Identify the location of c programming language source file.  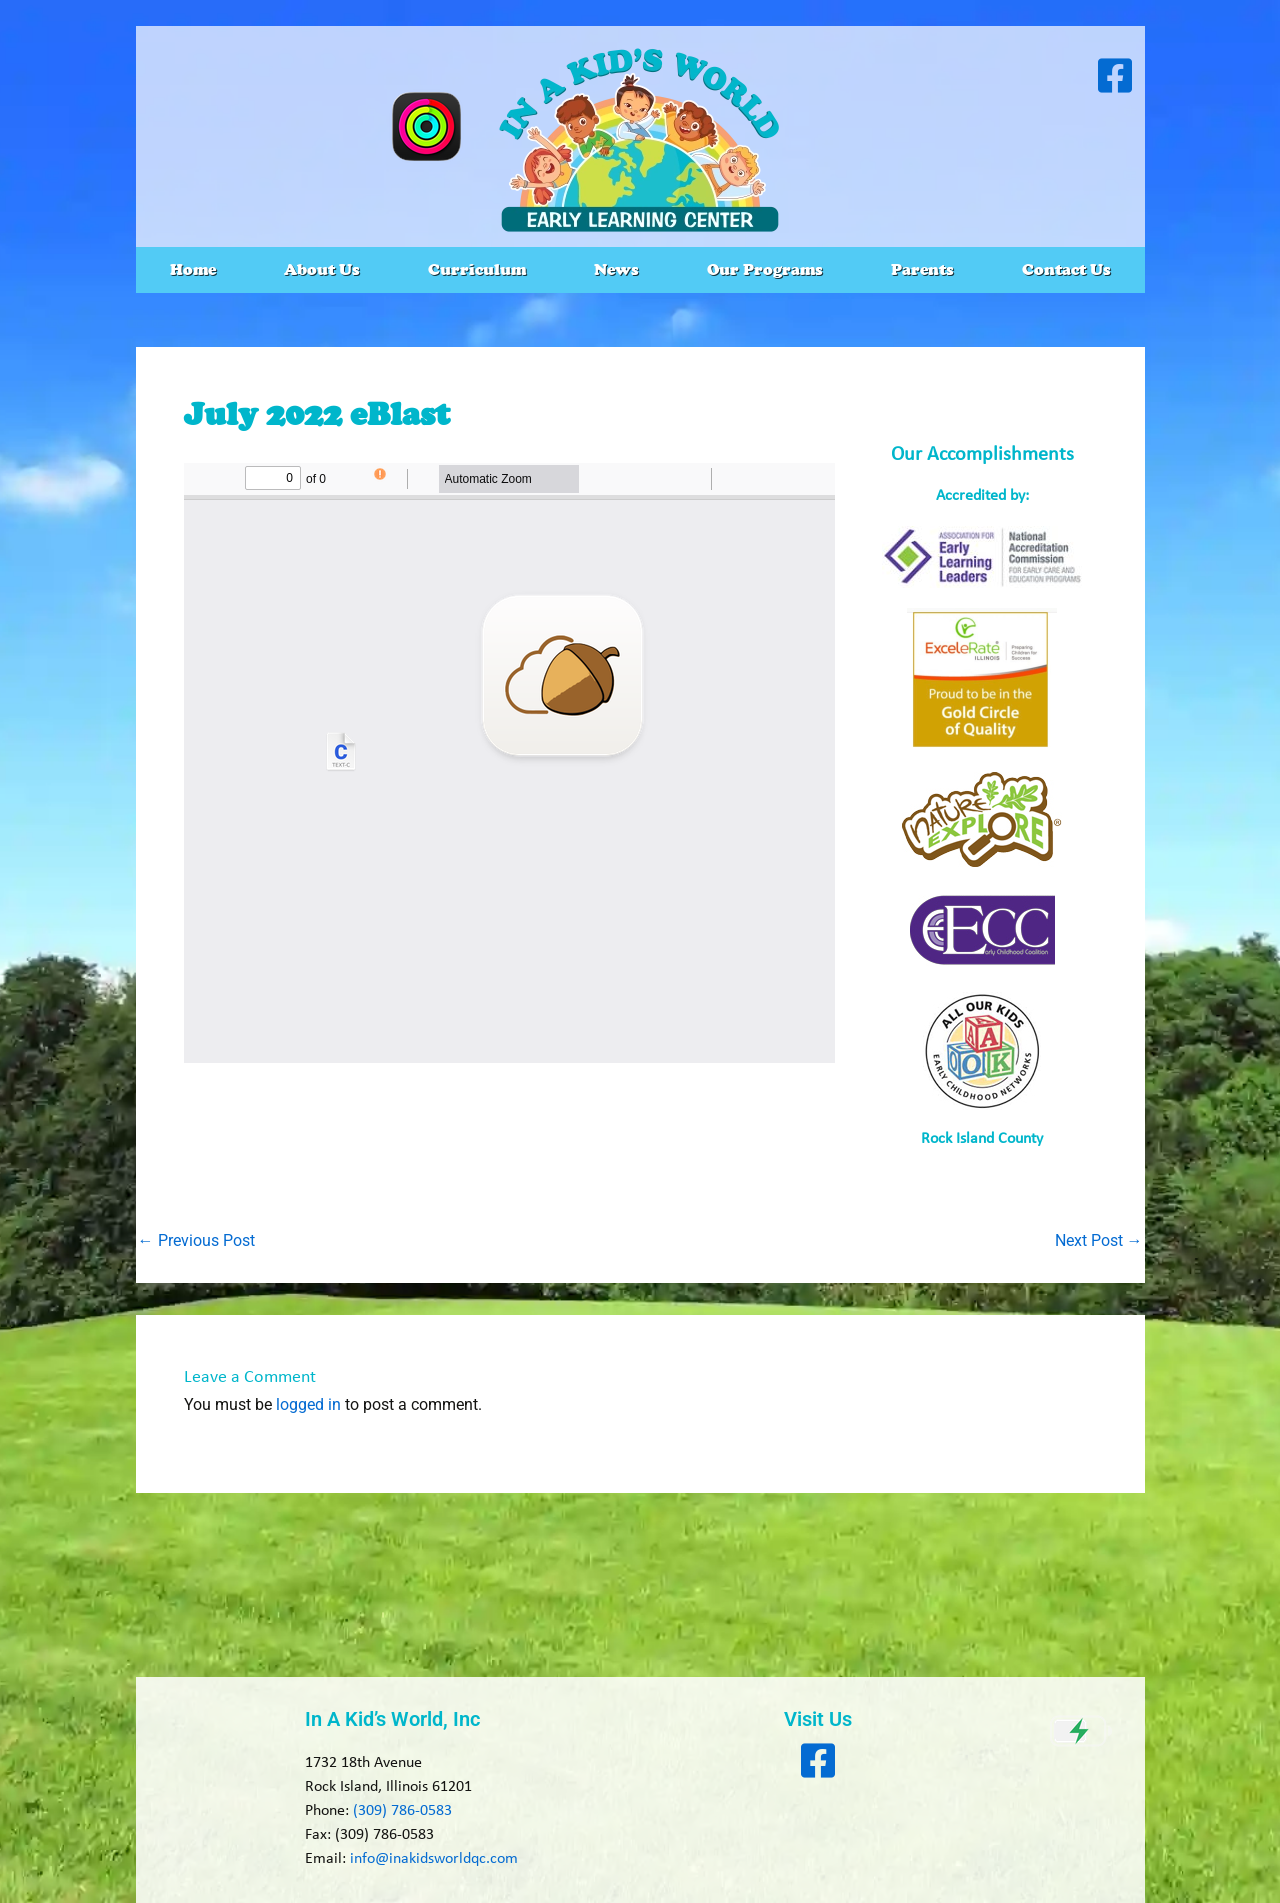
(341, 752).